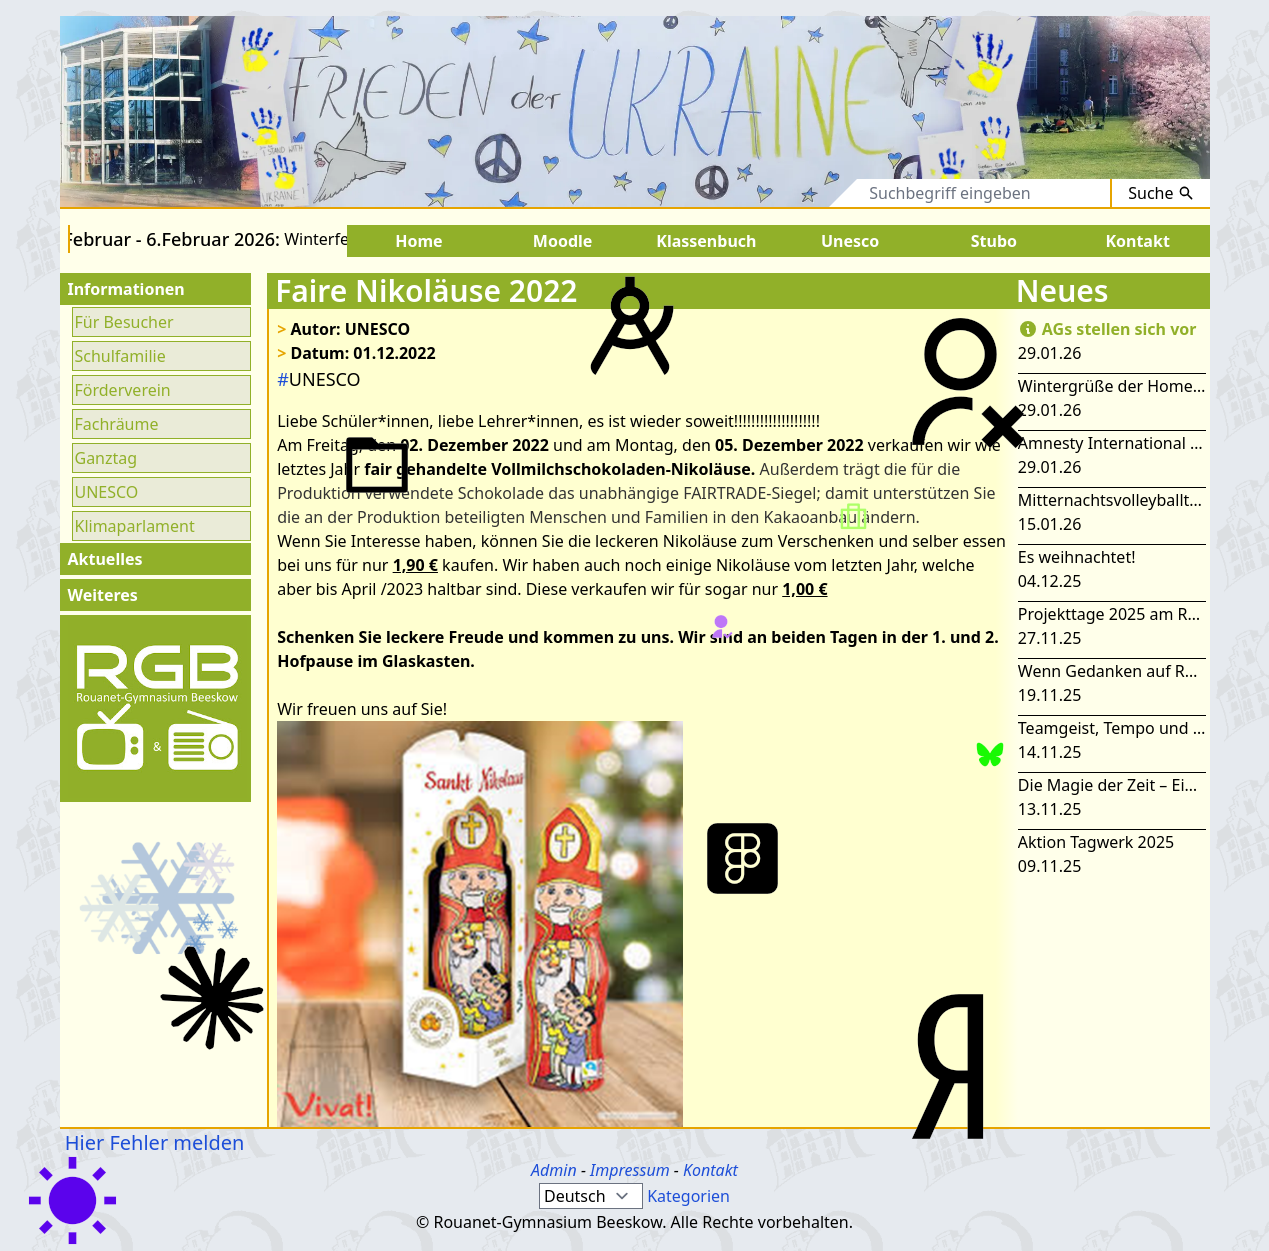 This screenshot has height=1251, width=1269. What do you see at coordinates (72, 1200) in the screenshot?
I see `switch to light mode` at bounding box center [72, 1200].